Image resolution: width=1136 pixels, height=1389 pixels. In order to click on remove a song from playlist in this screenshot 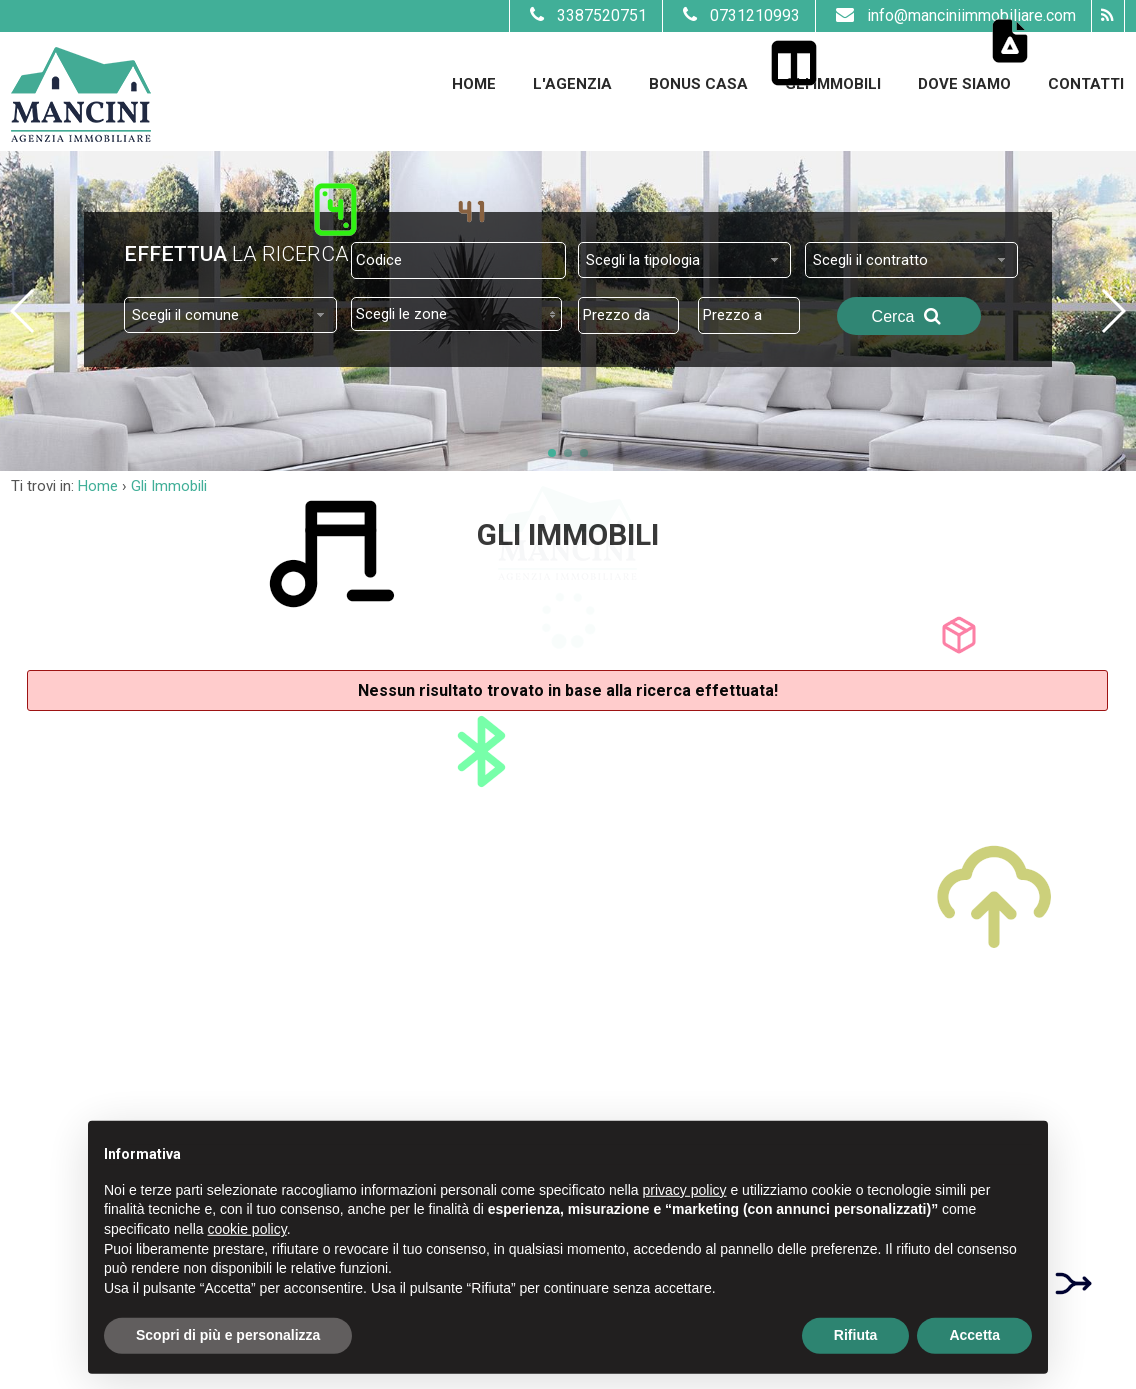, I will do `click(329, 554)`.